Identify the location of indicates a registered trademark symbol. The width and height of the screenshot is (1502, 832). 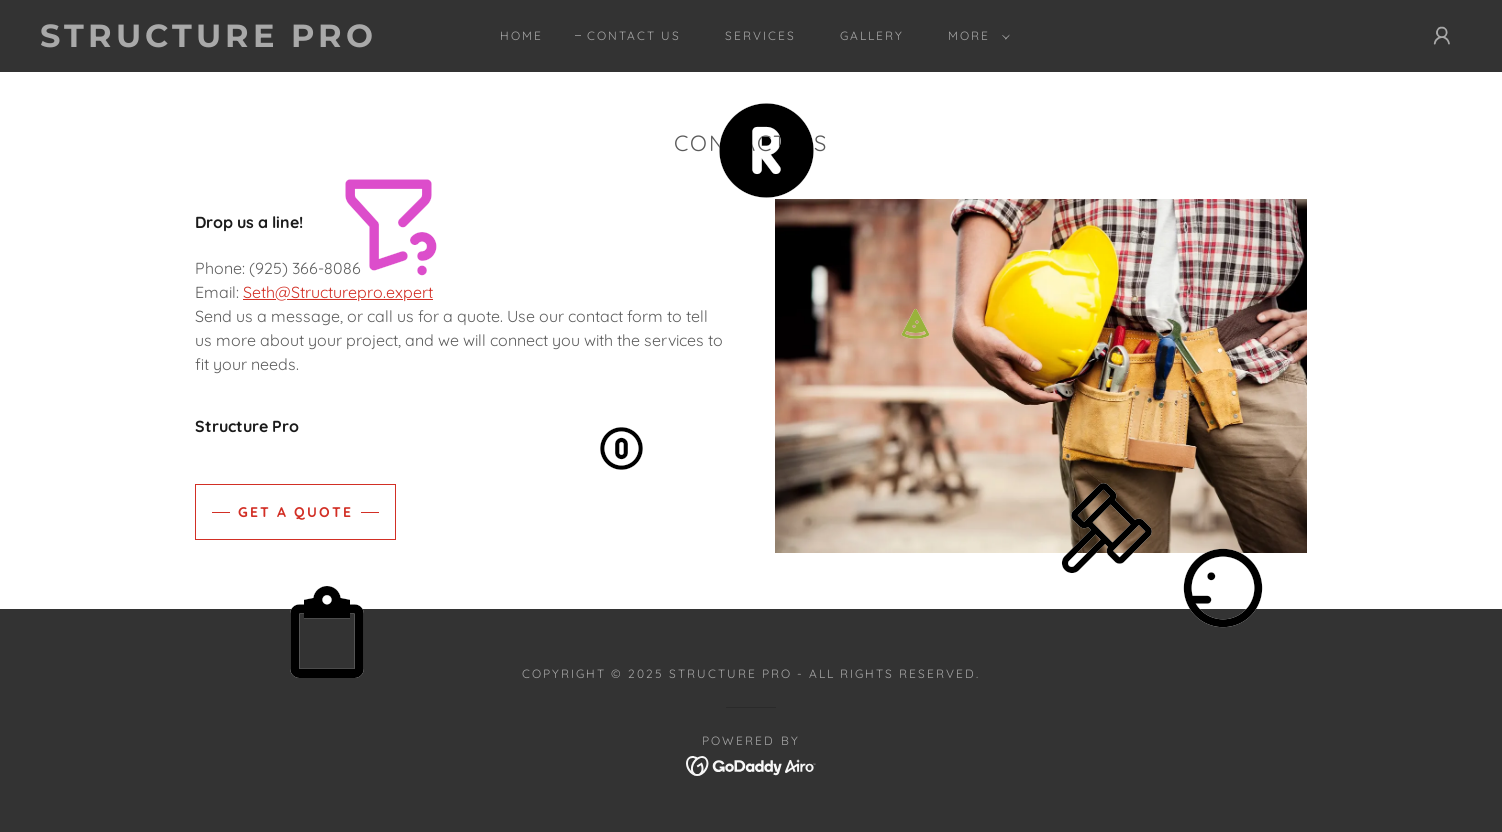
(766, 150).